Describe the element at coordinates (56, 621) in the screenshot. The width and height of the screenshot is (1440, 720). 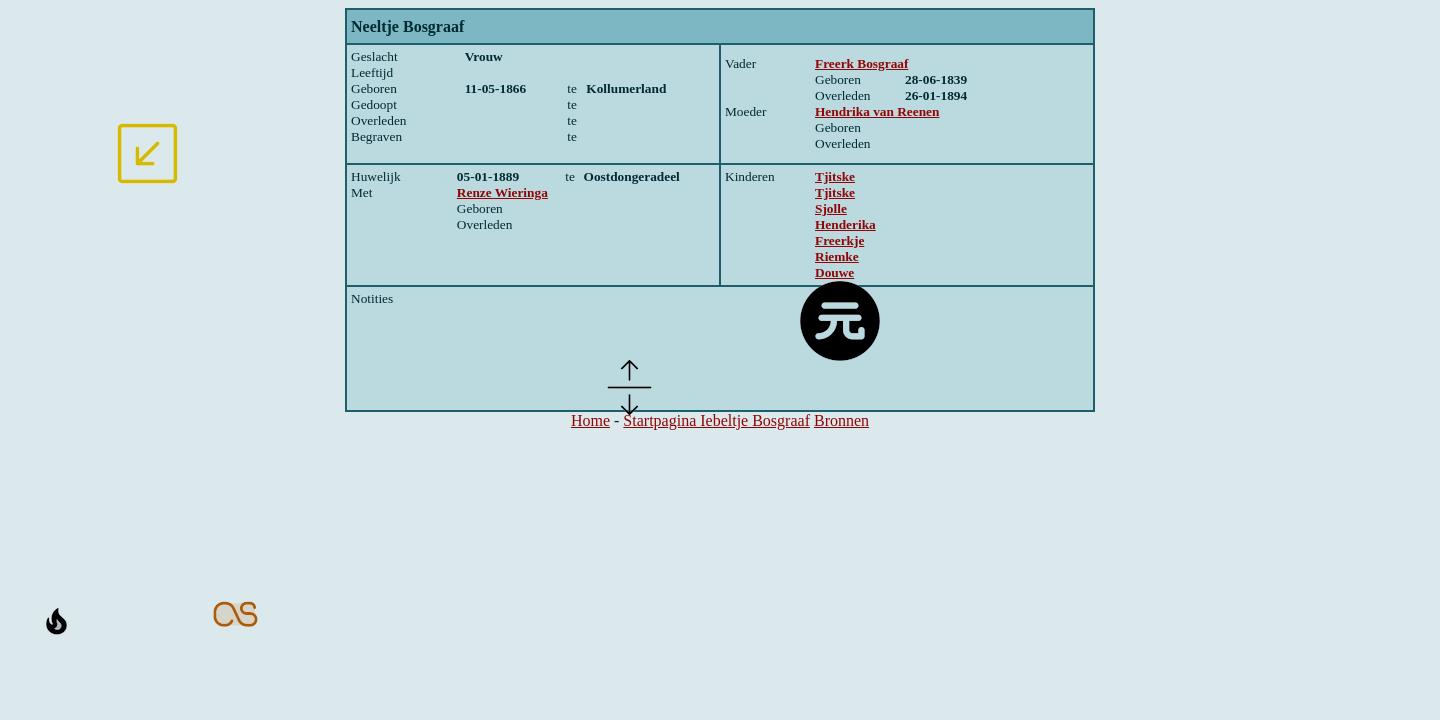
I see `locate nearby fire stations` at that location.